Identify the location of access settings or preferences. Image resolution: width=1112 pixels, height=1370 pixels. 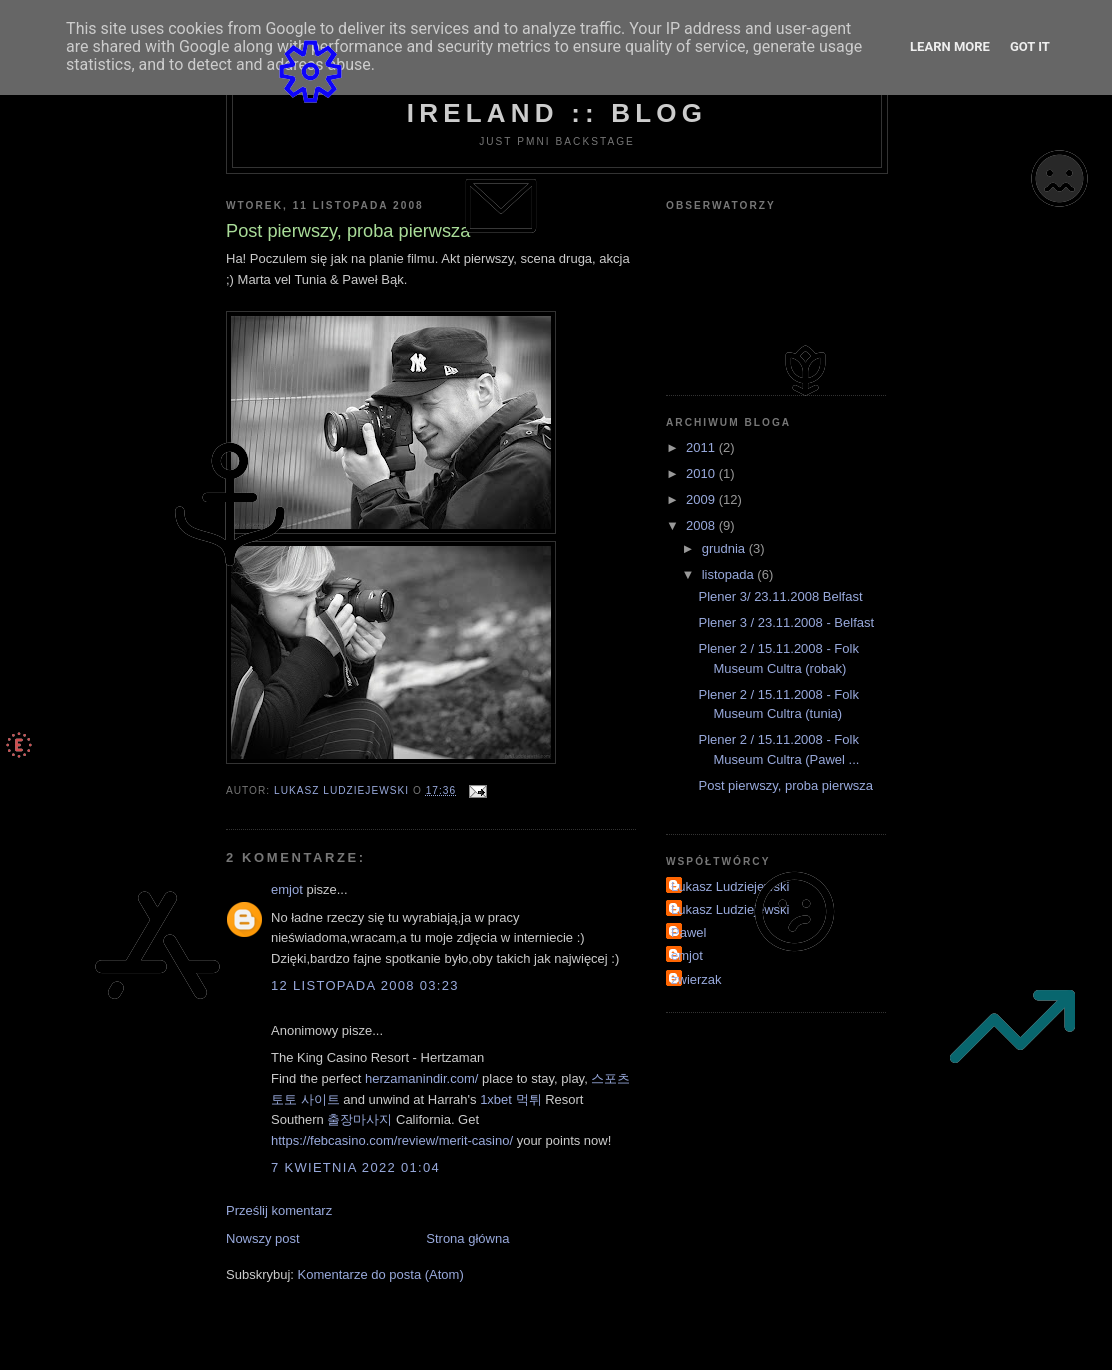
(310, 71).